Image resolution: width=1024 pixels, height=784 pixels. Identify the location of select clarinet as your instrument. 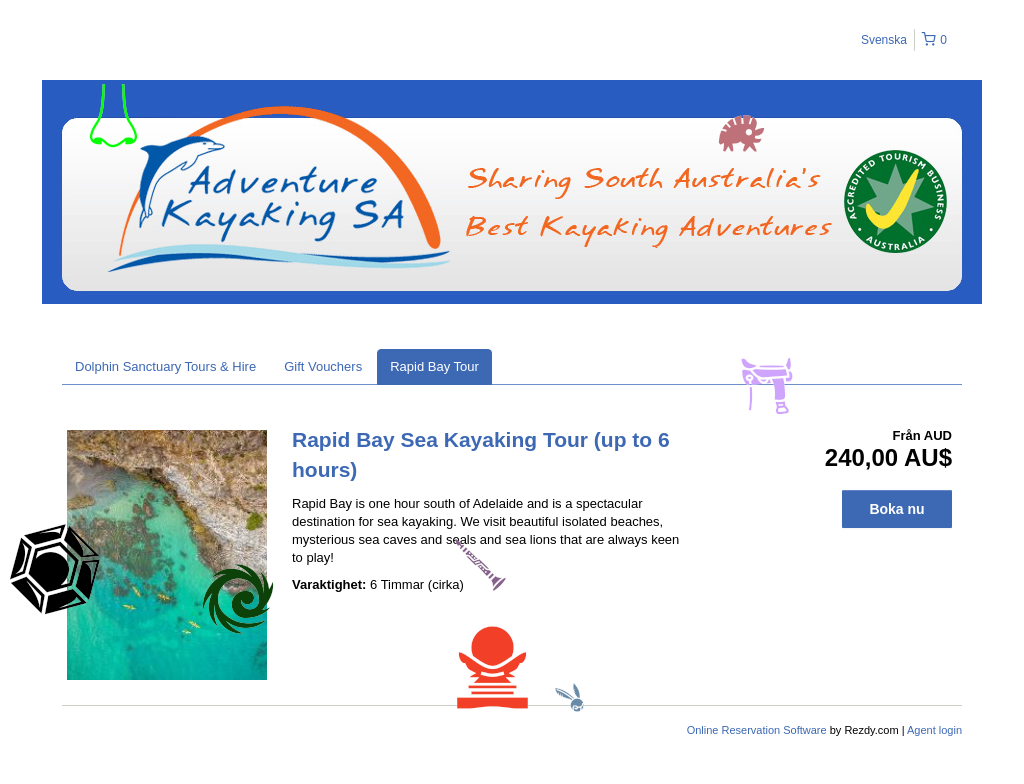
(480, 564).